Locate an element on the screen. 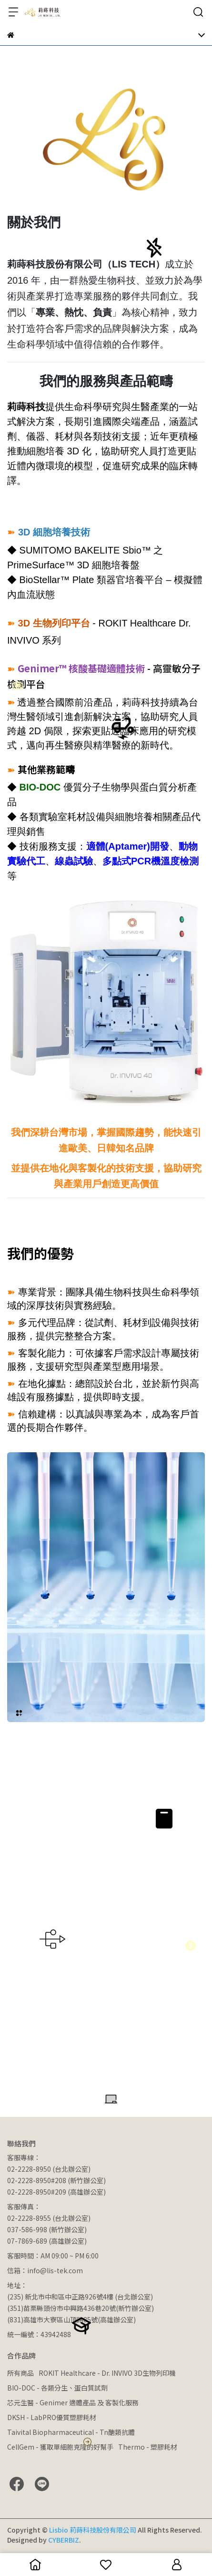  add a new item to a group or collection is located at coordinates (19, 1713).